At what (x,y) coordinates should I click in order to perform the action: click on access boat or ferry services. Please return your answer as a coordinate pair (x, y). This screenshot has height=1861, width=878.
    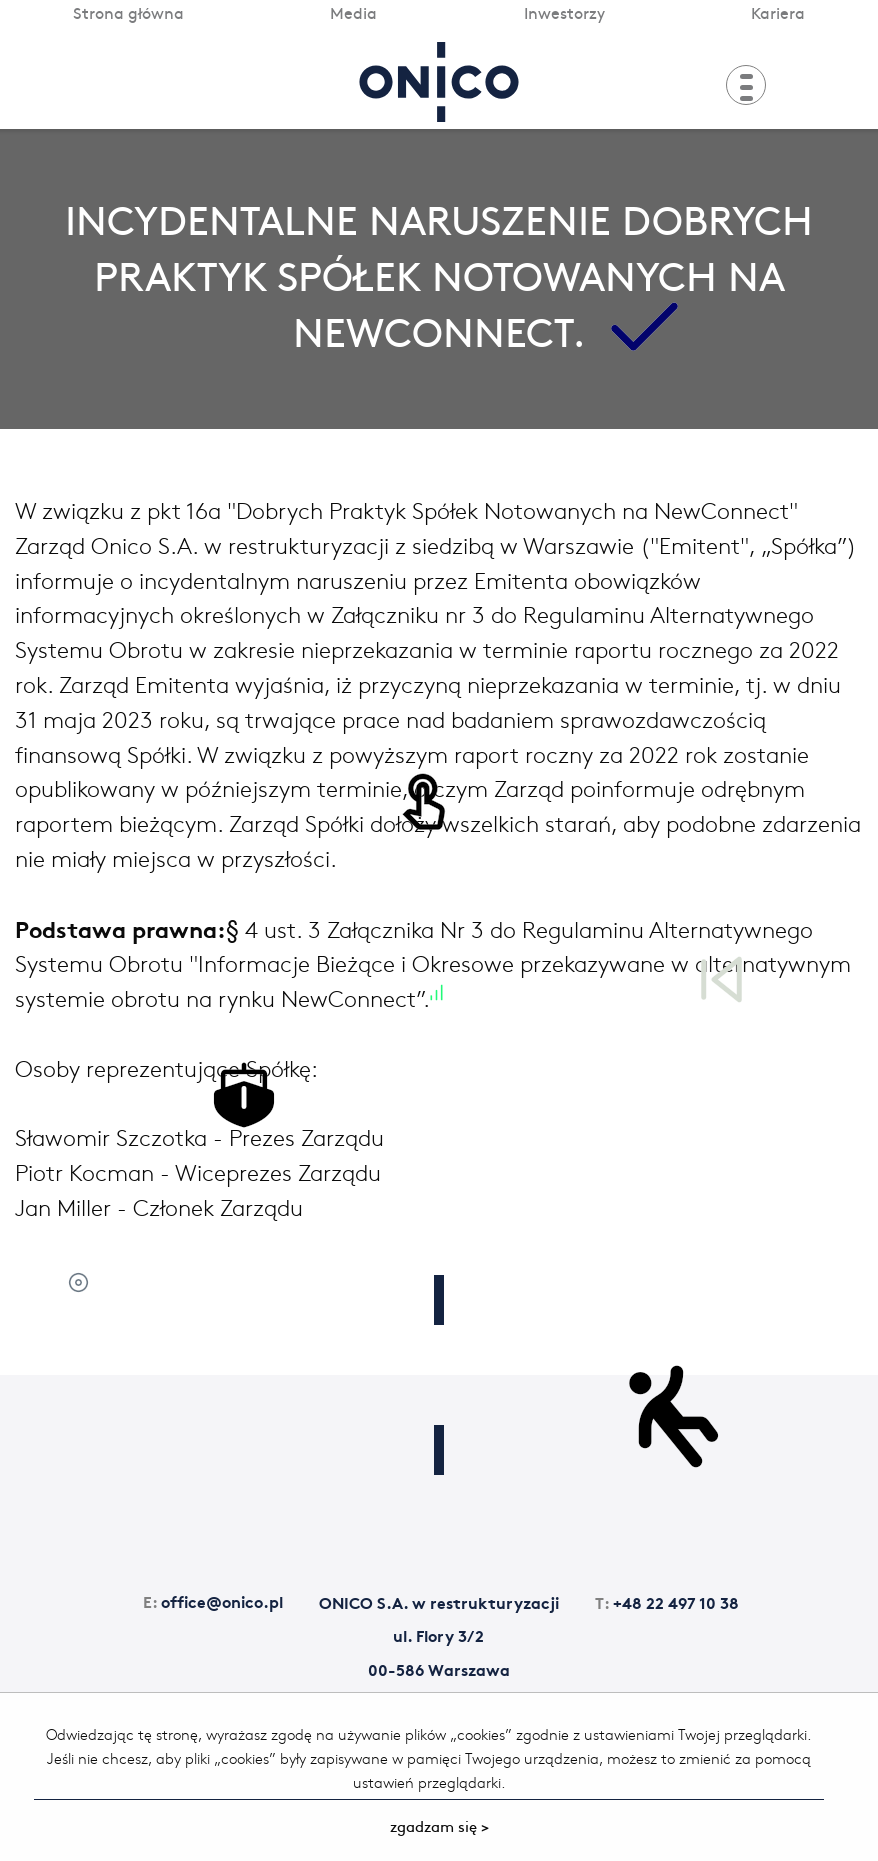
    Looking at the image, I should click on (244, 1095).